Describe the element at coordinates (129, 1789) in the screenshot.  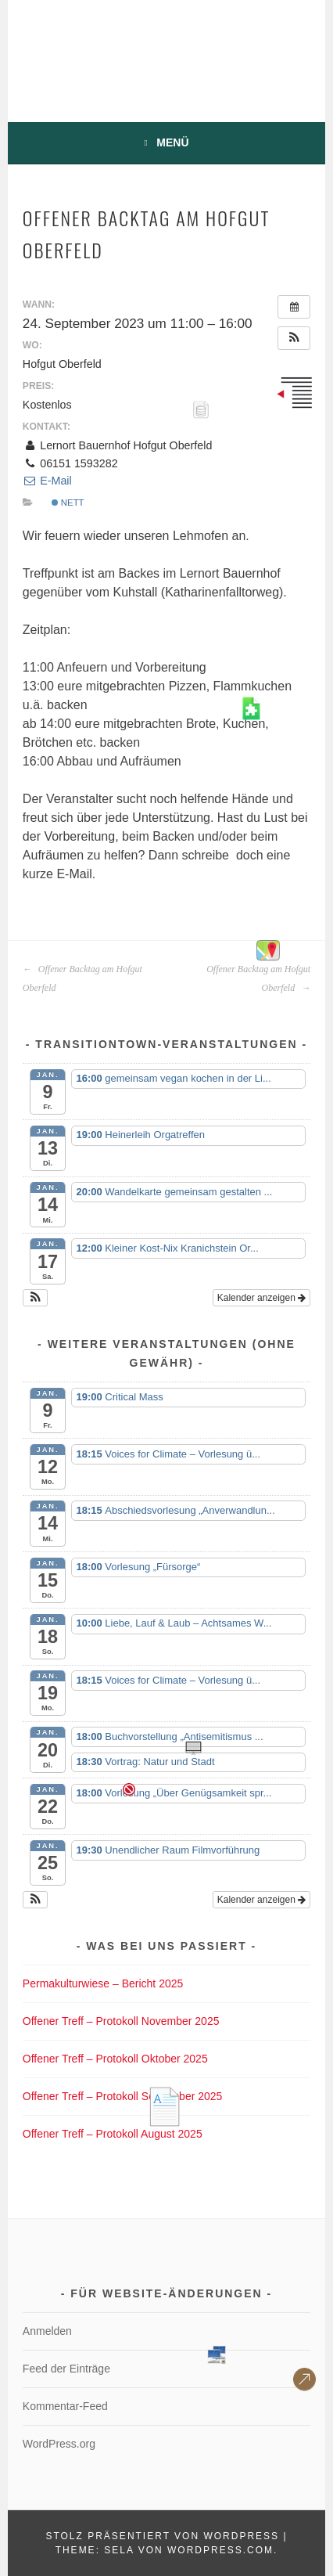
I see `cancel or abort current action` at that location.